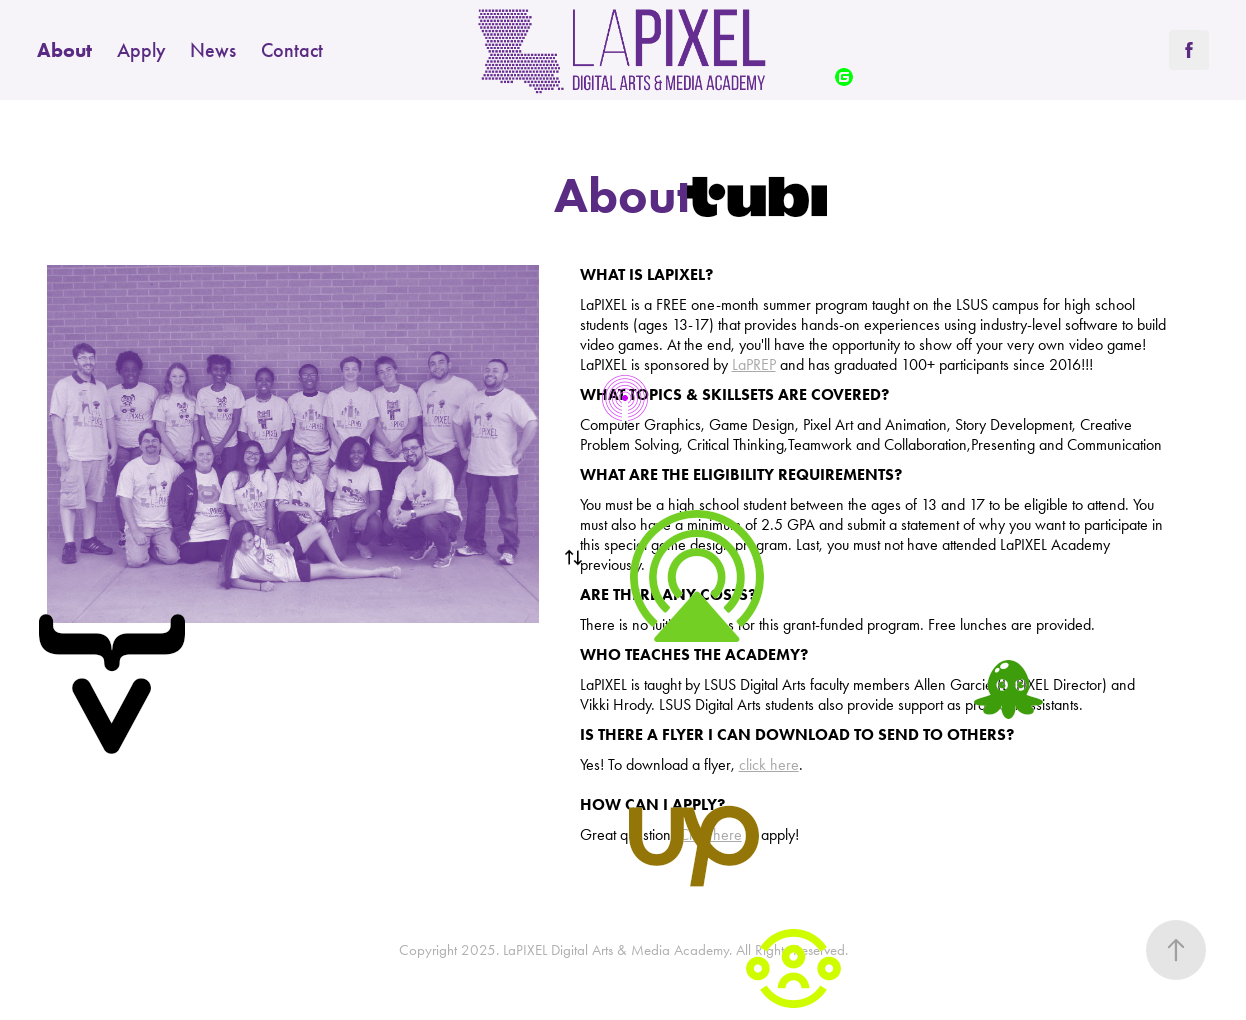 The width and height of the screenshot is (1246, 1020). What do you see at coordinates (625, 398) in the screenshot?
I see `iBeacon bluetooth proximity technology logo` at bounding box center [625, 398].